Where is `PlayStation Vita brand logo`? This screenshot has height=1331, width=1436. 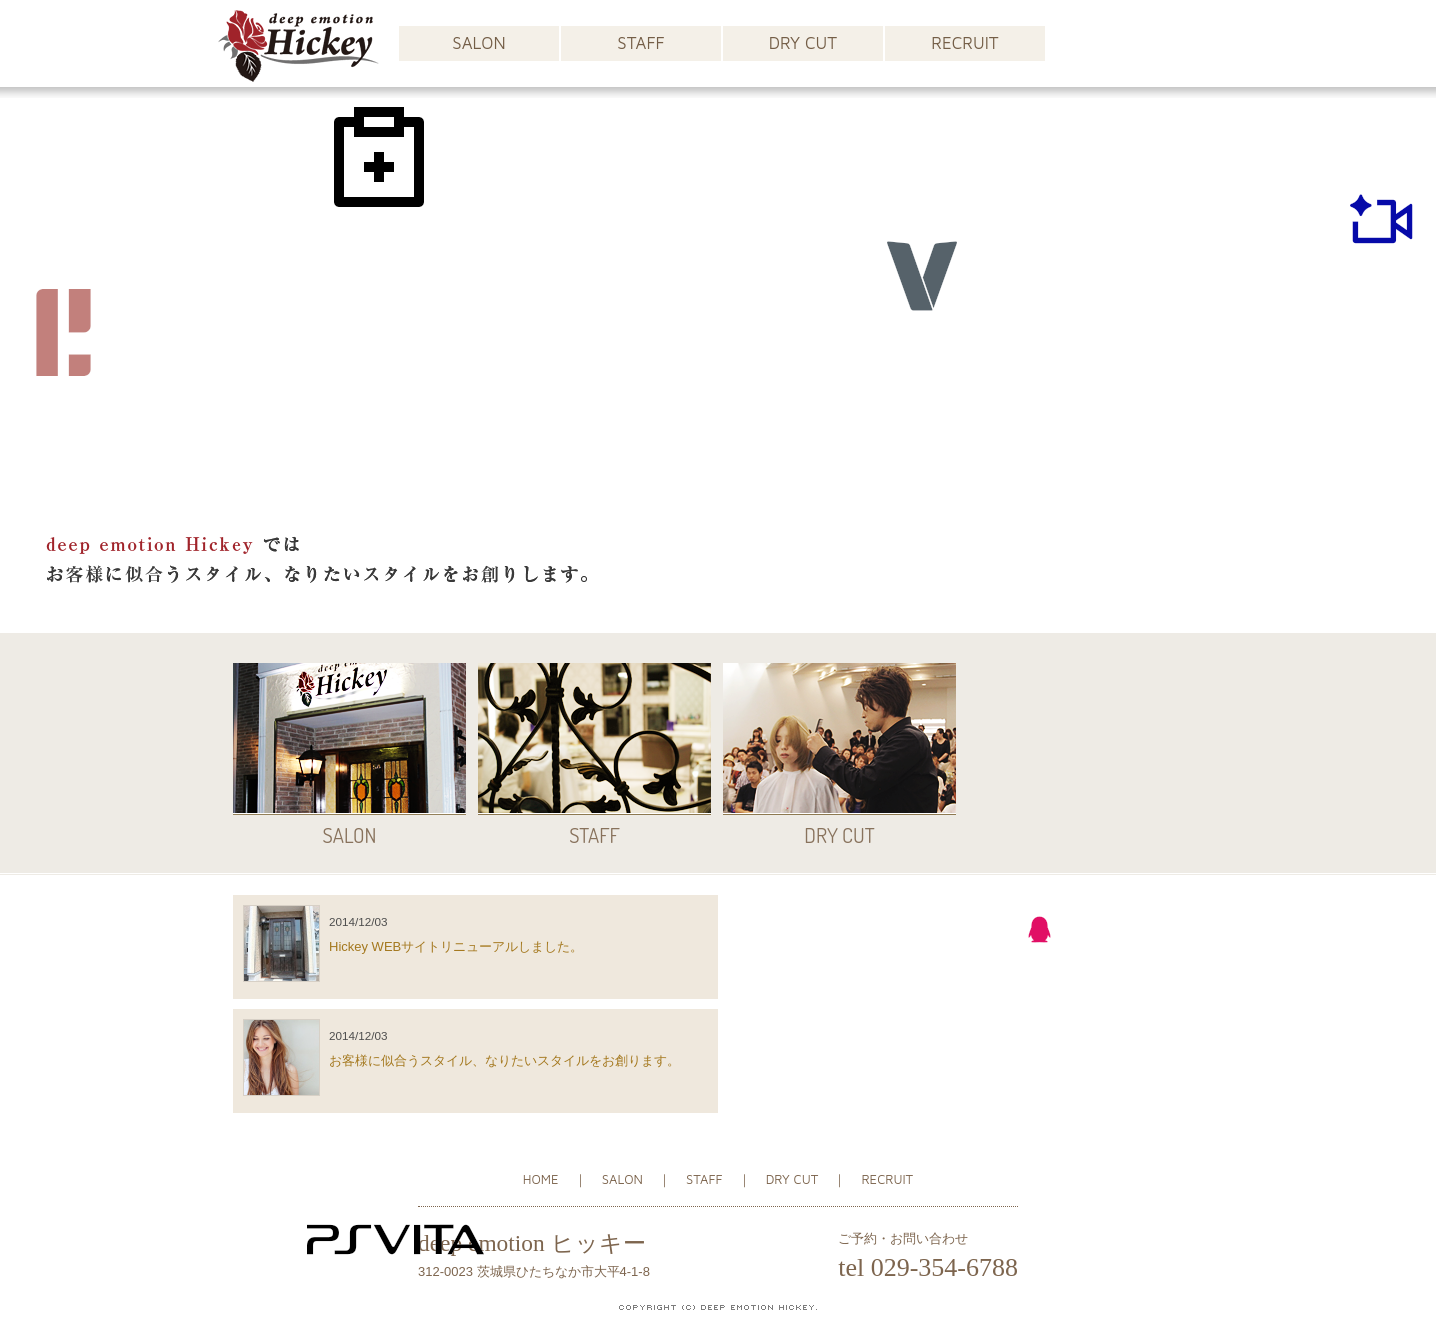 PlayStation Vita brand logo is located at coordinates (395, 1239).